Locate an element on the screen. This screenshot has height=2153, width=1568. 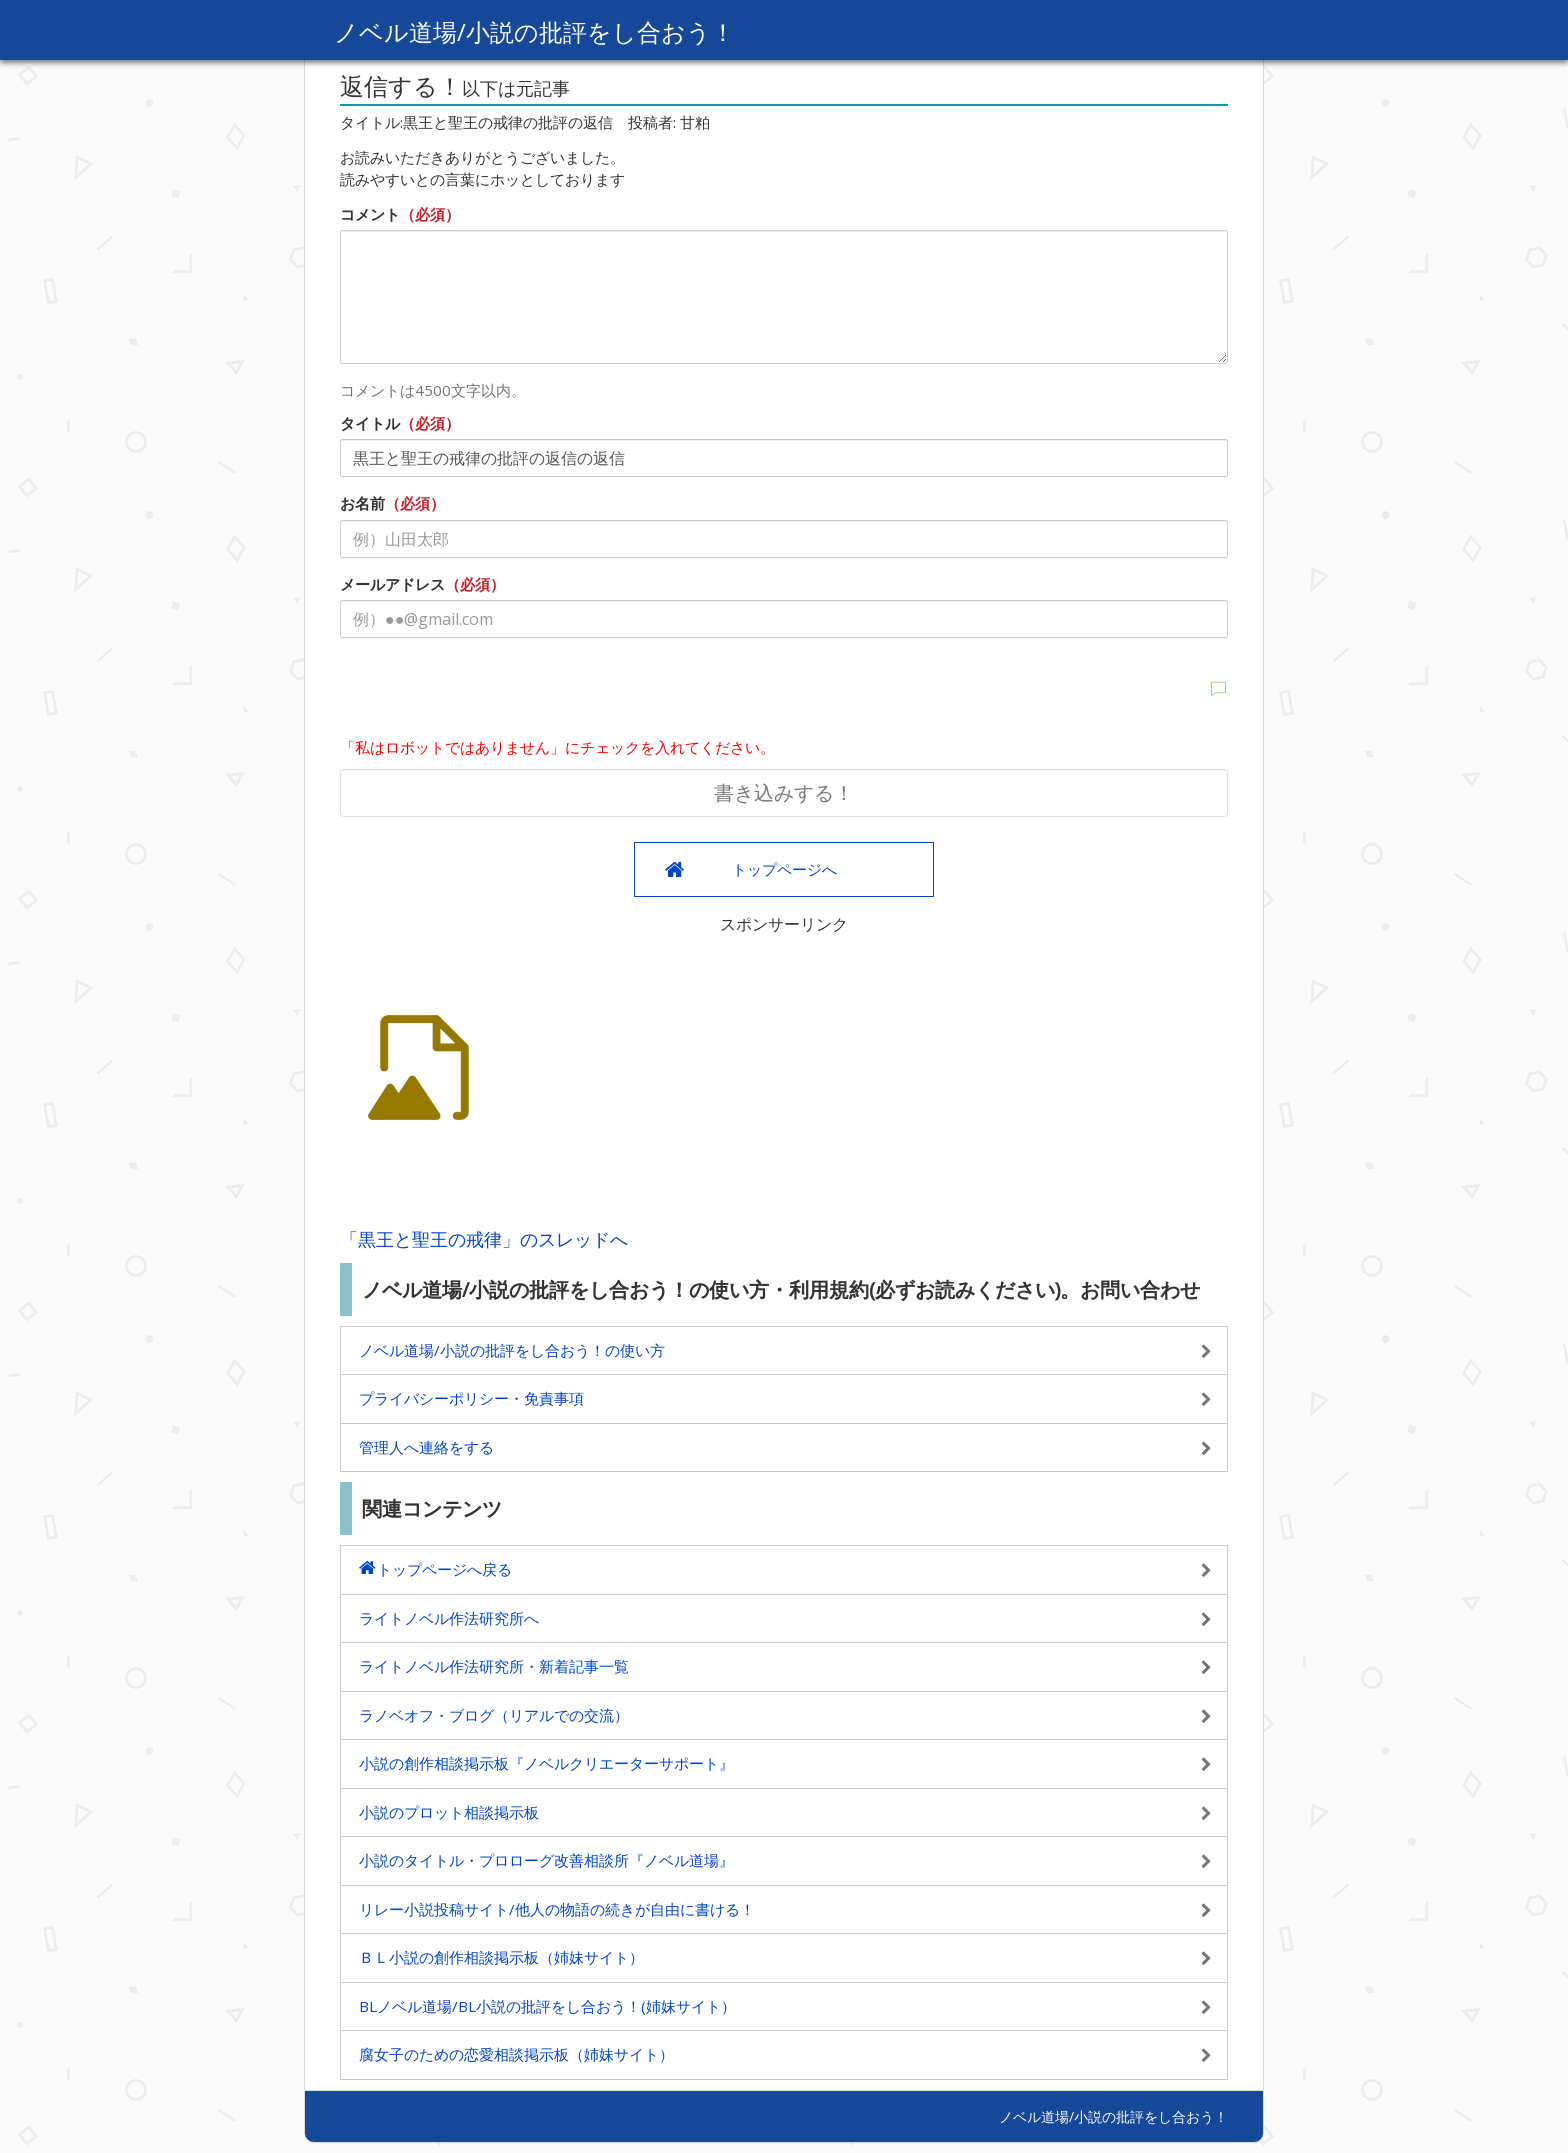
view image file is located at coordinates (424, 1067).